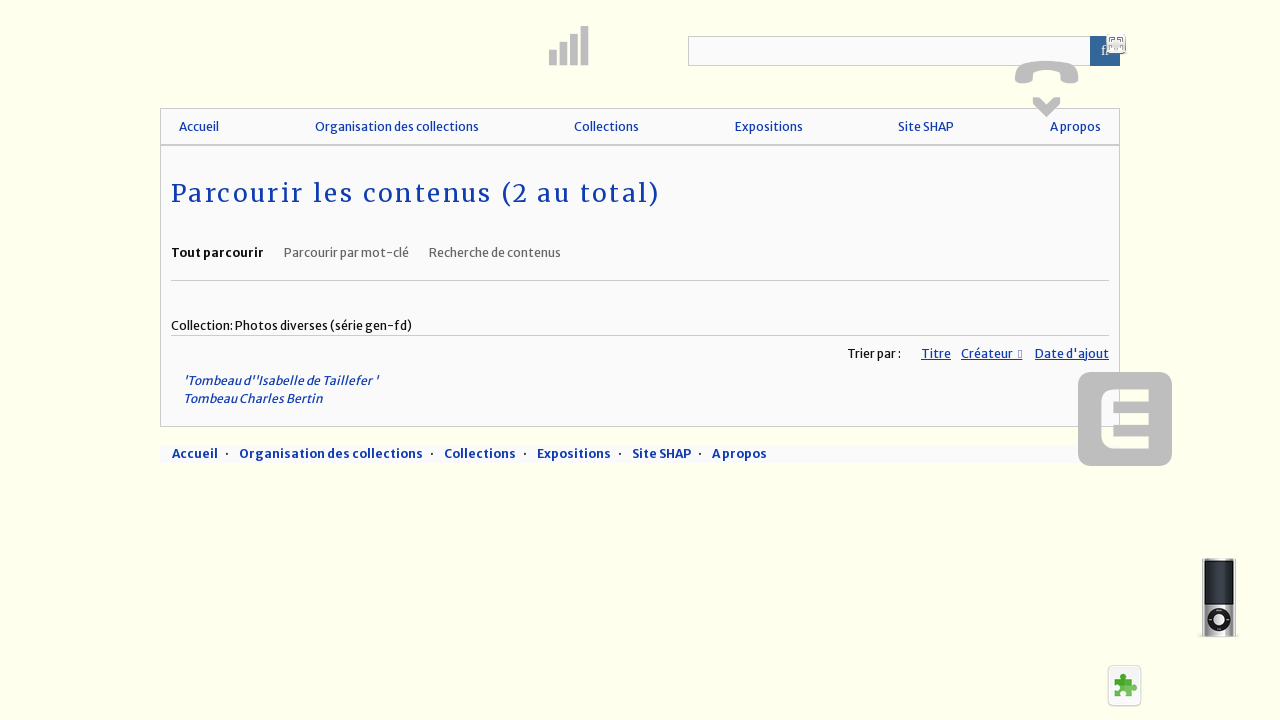 This screenshot has height=720, width=1280. I want to click on indicates EDGE cellular network connection, so click(1125, 419).